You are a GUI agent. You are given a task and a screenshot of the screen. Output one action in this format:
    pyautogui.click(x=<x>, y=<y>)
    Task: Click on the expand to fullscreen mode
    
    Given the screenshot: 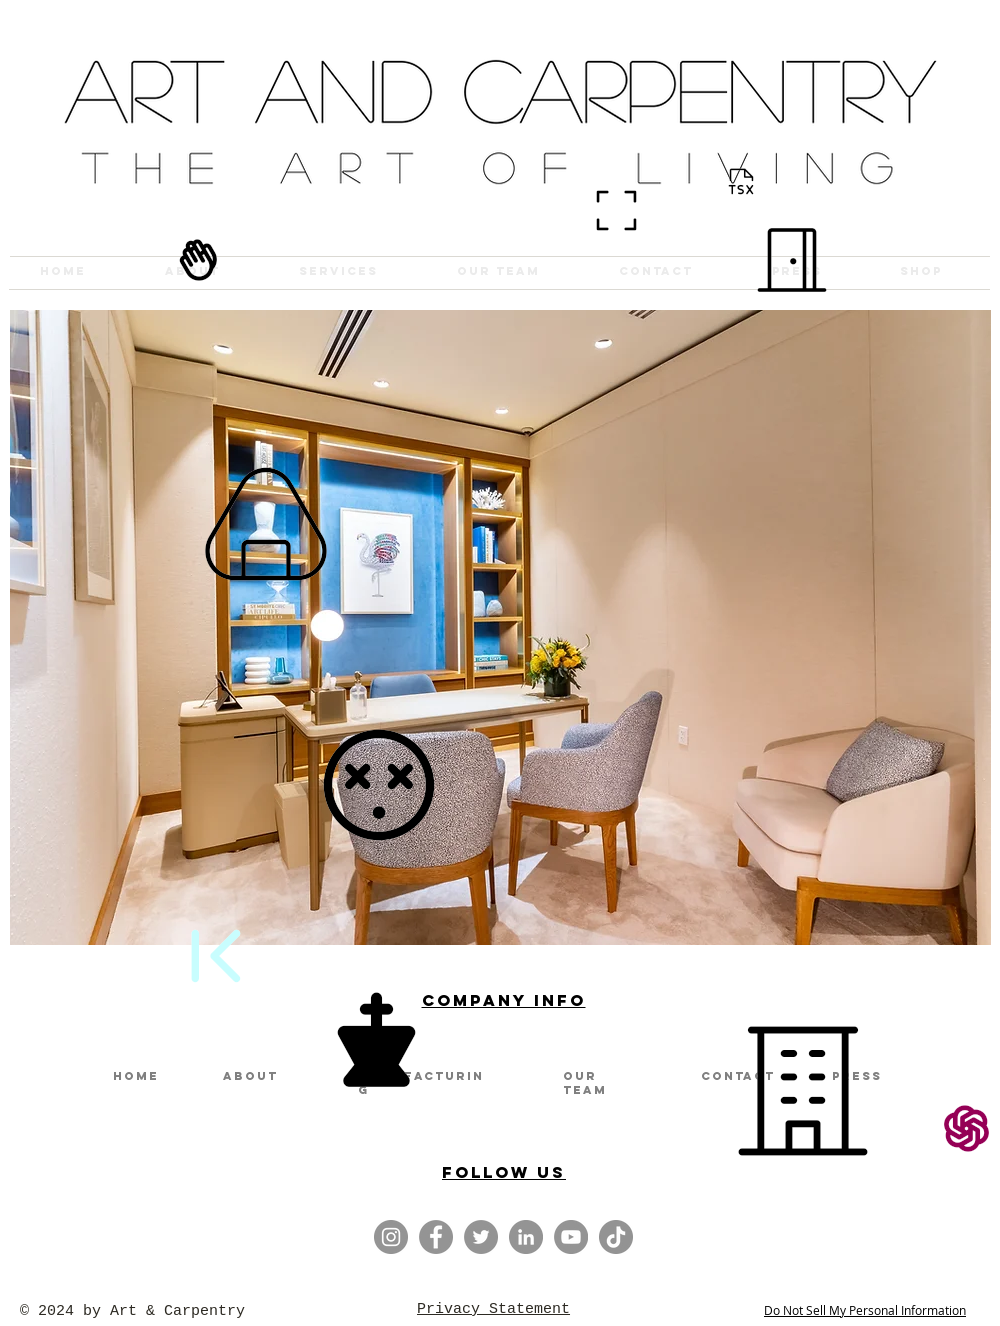 What is the action you would take?
    pyautogui.click(x=616, y=210)
    